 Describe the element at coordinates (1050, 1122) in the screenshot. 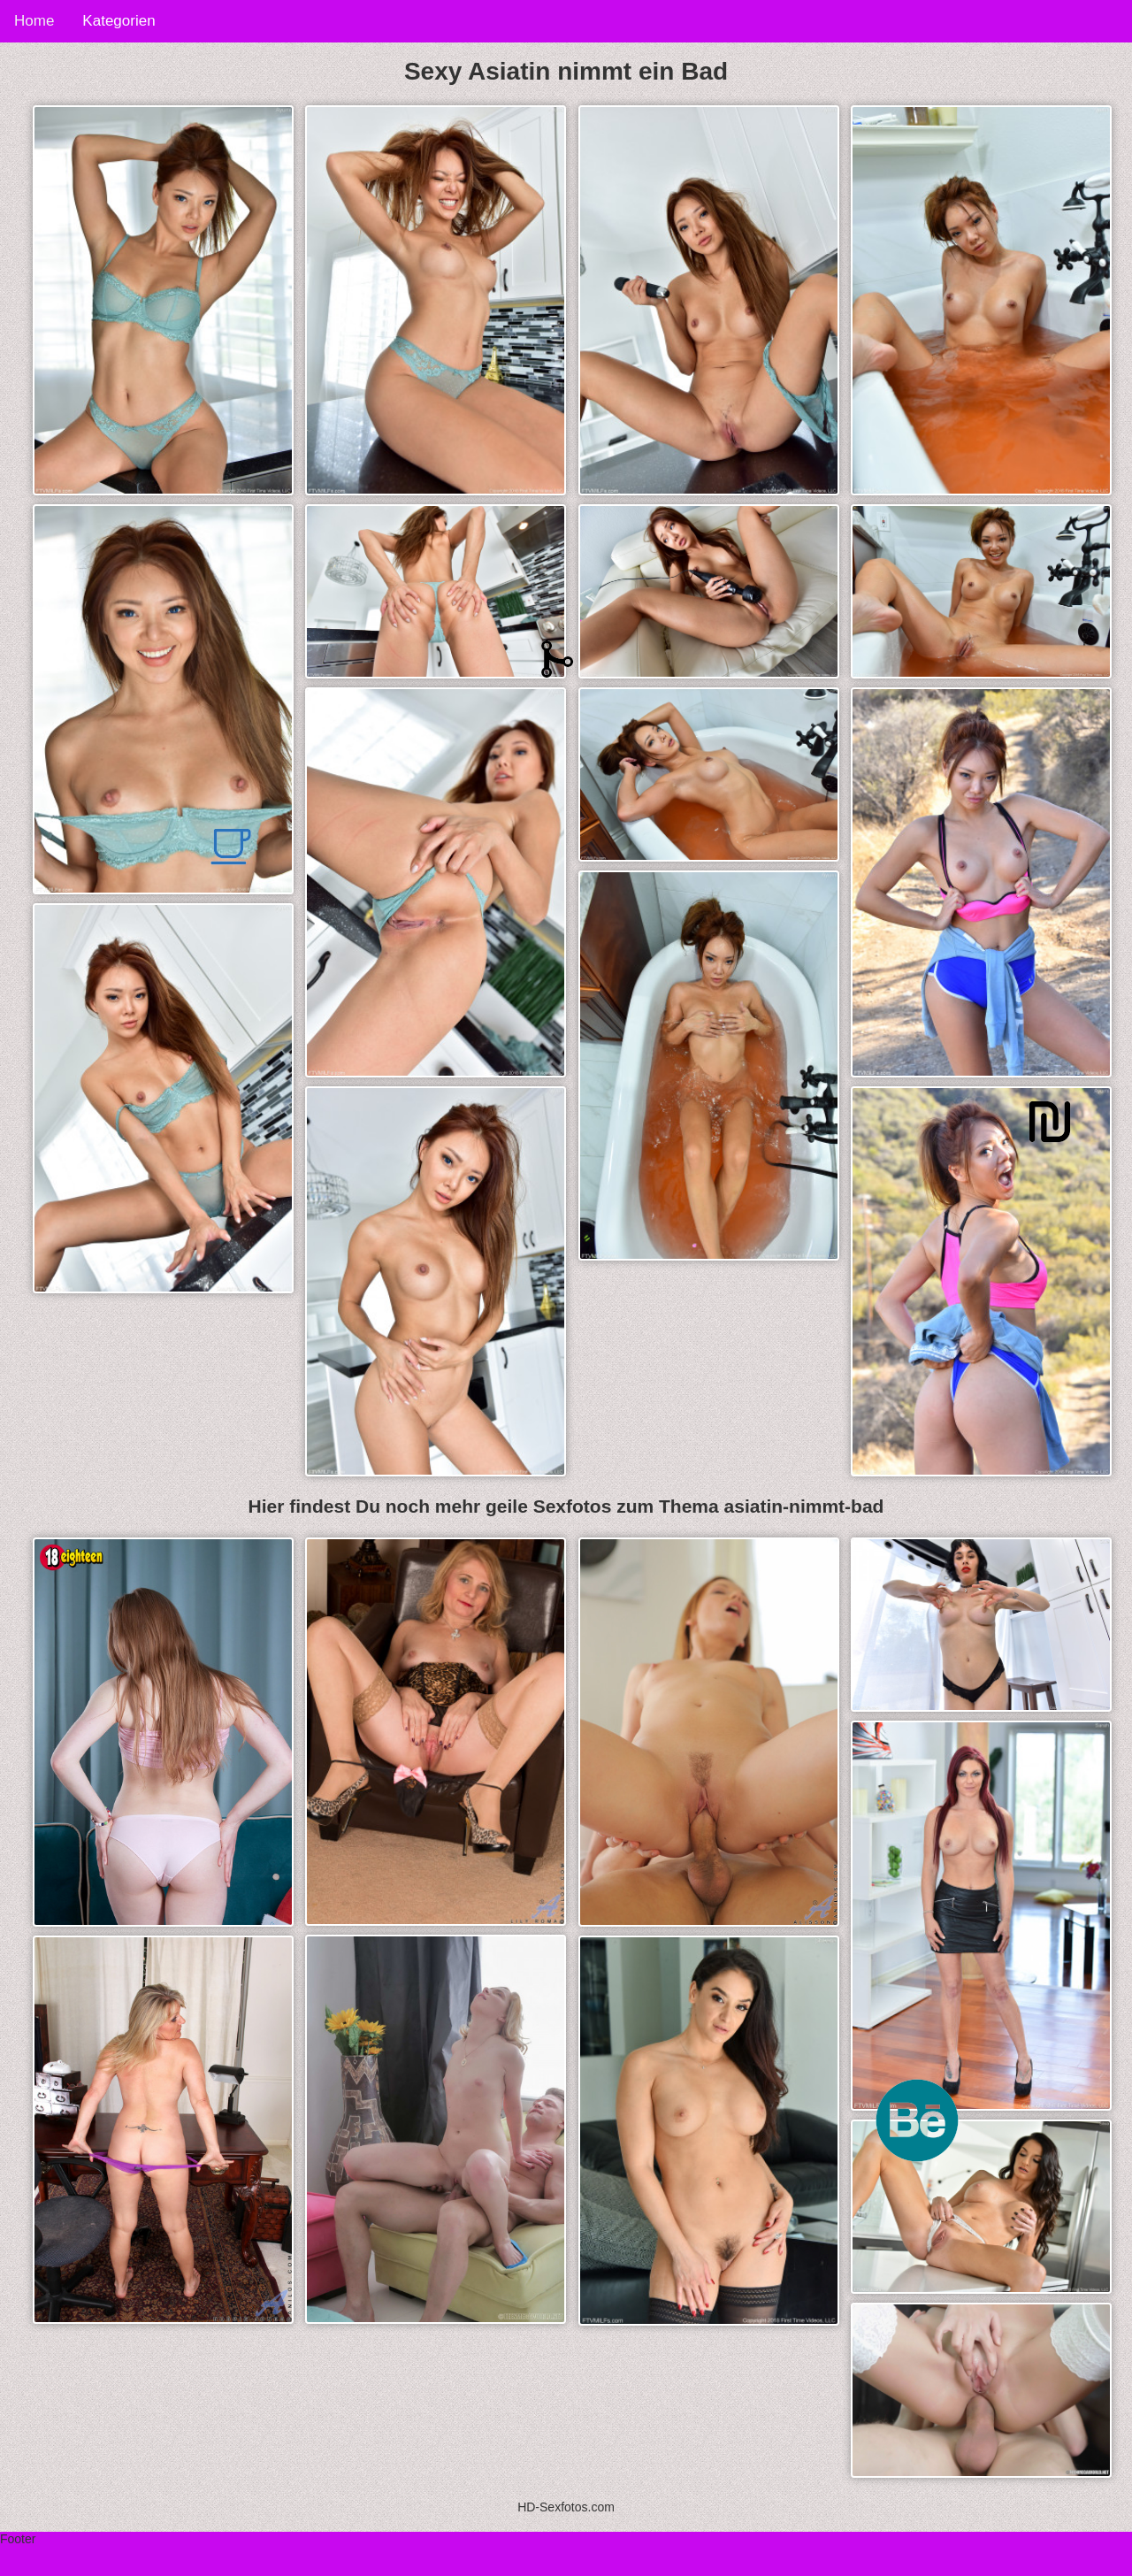

I see `indicates Israeli new shekel currency` at that location.